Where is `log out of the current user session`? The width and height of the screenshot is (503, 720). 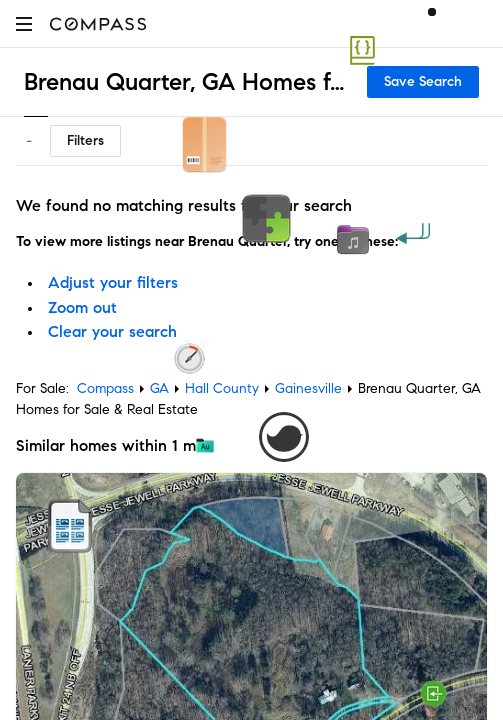
log out of the current user session is located at coordinates (433, 693).